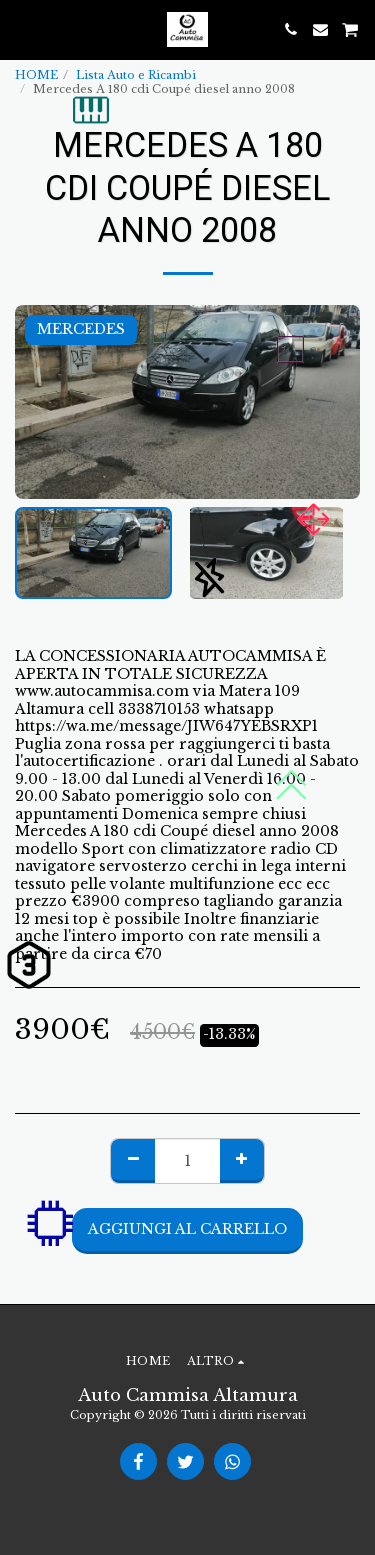 The image size is (375, 1555). Describe the element at coordinates (209, 577) in the screenshot. I see `disable flash or lightning mode` at that location.